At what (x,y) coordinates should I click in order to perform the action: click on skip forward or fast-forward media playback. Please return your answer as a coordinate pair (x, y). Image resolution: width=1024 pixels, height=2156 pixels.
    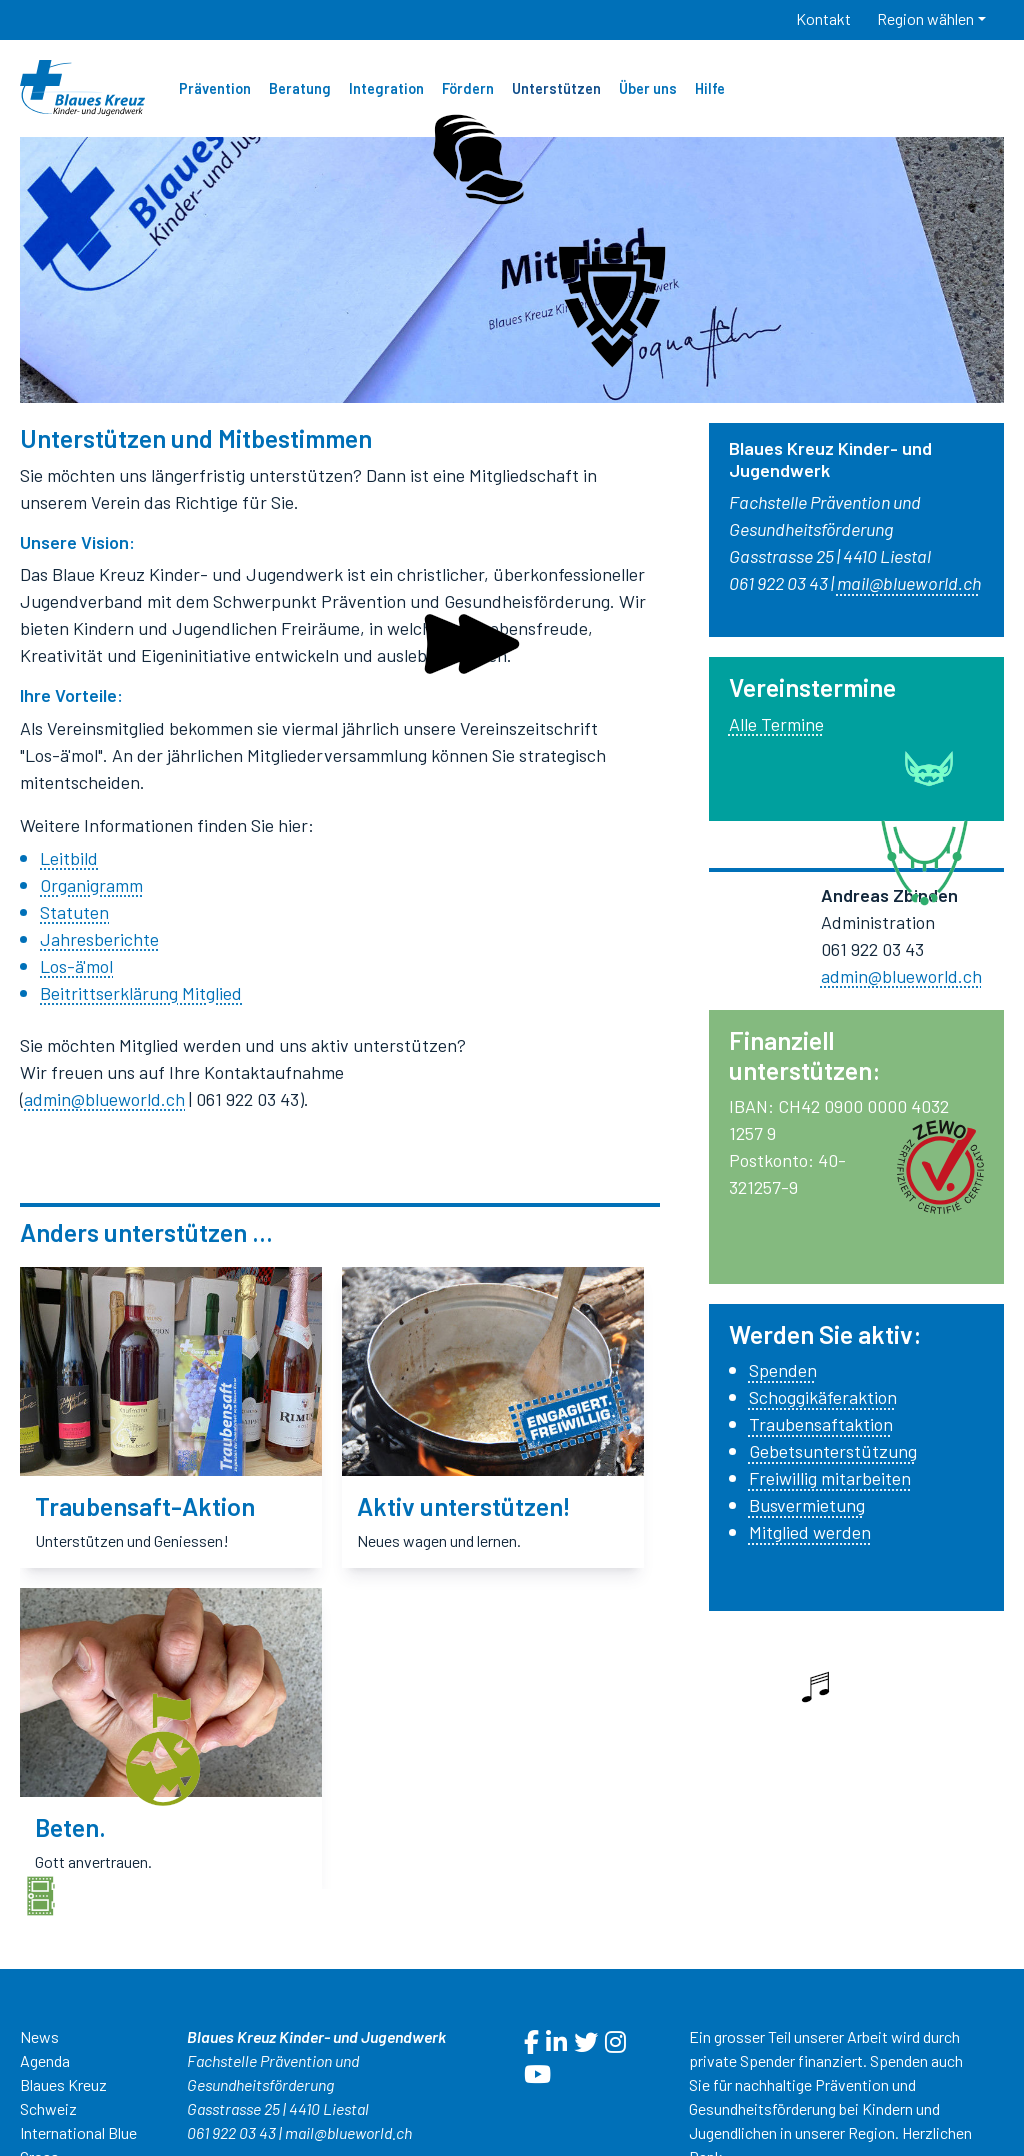
    Looking at the image, I should click on (472, 644).